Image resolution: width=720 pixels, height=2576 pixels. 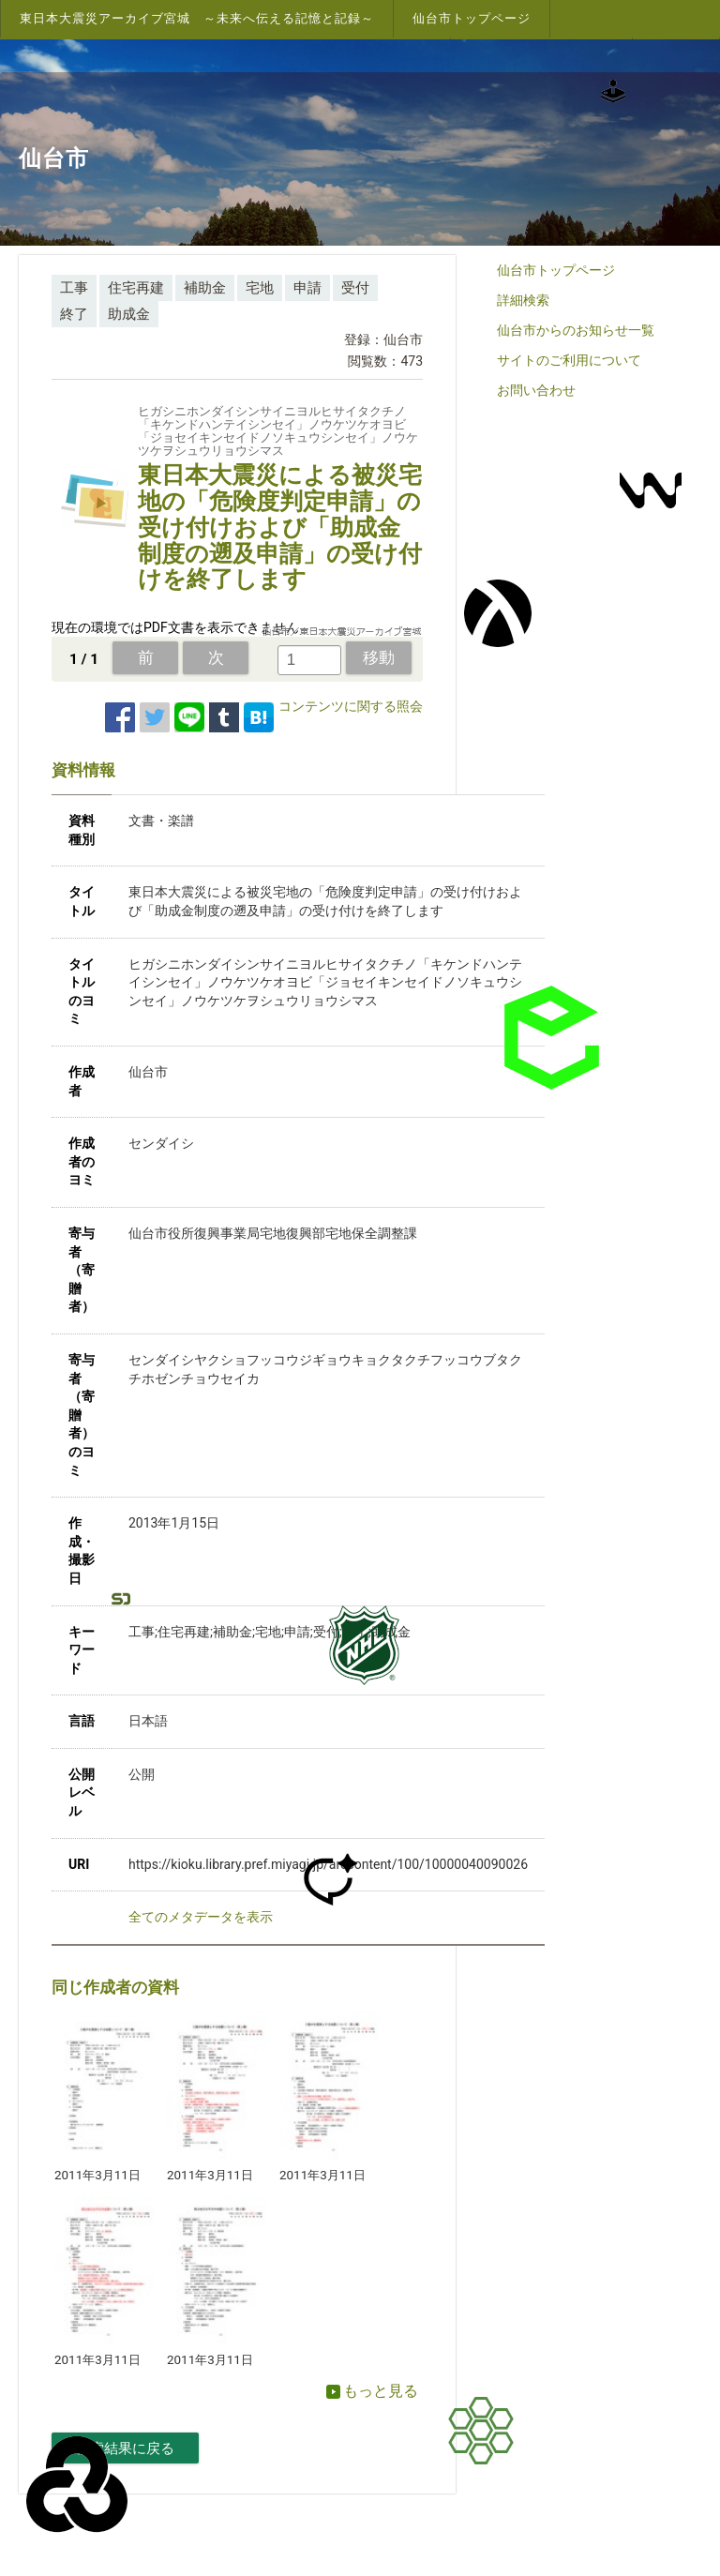 What do you see at coordinates (613, 91) in the screenshot?
I see `open Apple Arcade gaming service` at bounding box center [613, 91].